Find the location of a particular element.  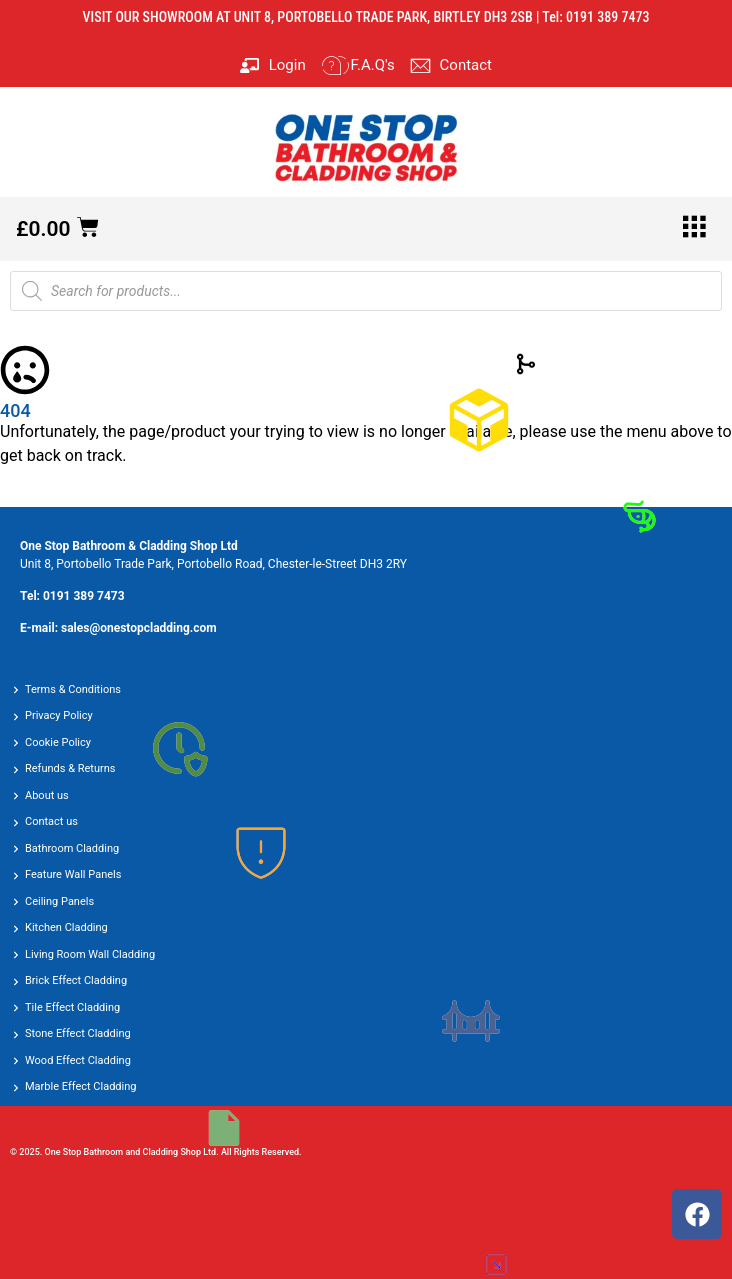

navigate to bottom-right corner is located at coordinates (496, 1264).